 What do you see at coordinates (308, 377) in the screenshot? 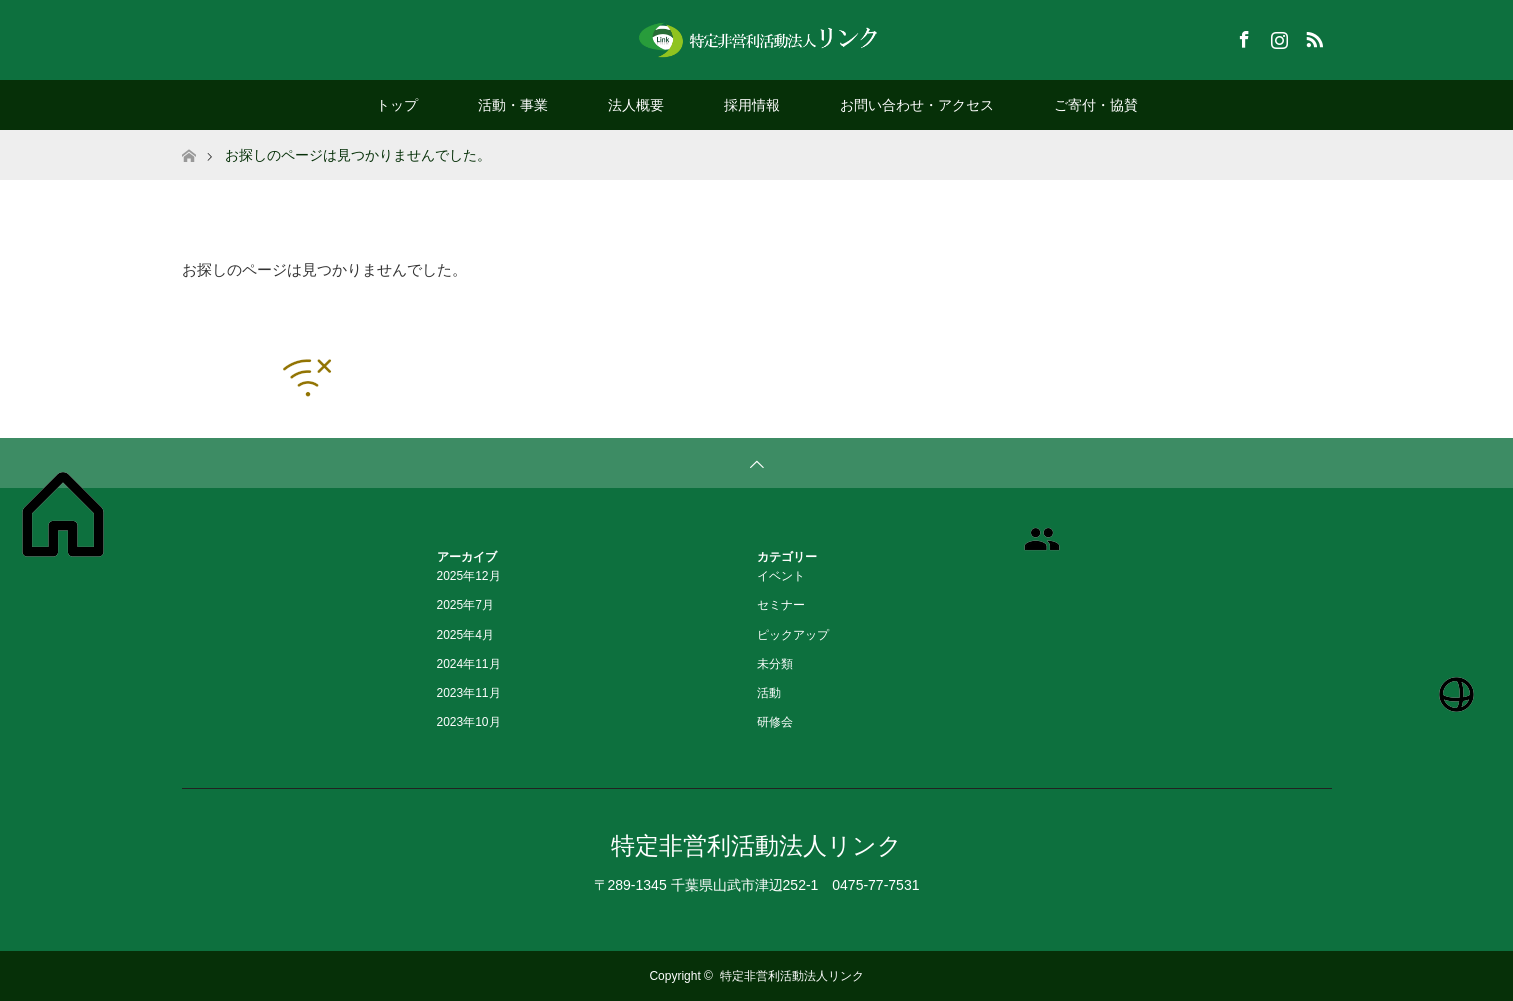
I see `no wifi connection available` at bounding box center [308, 377].